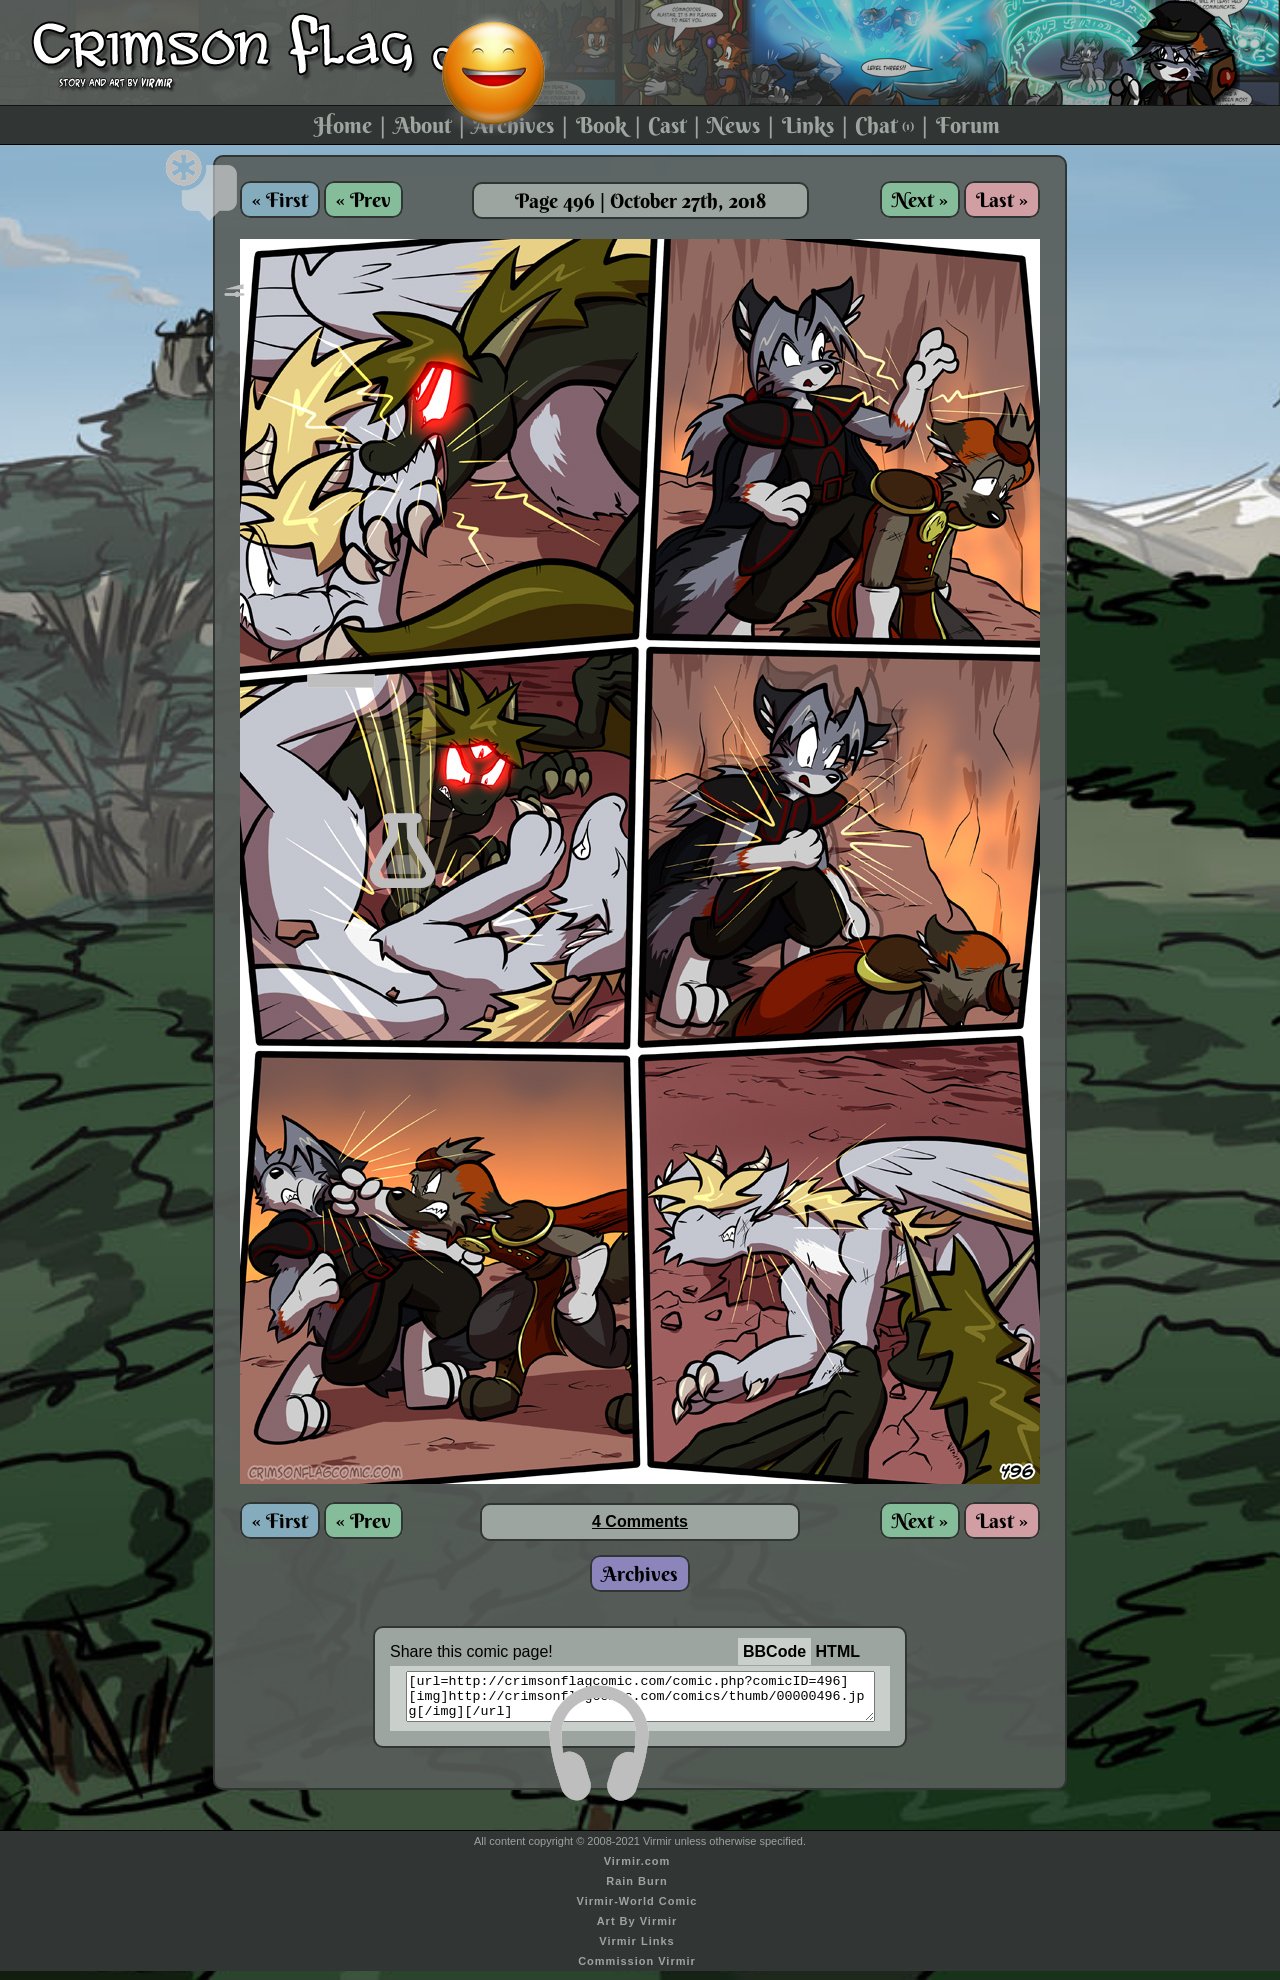 This screenshot has width=1280, height=1980. Describe the element at coordinates (402, 850) in the screenshot. I see `open science or laboratory applications` at that location.